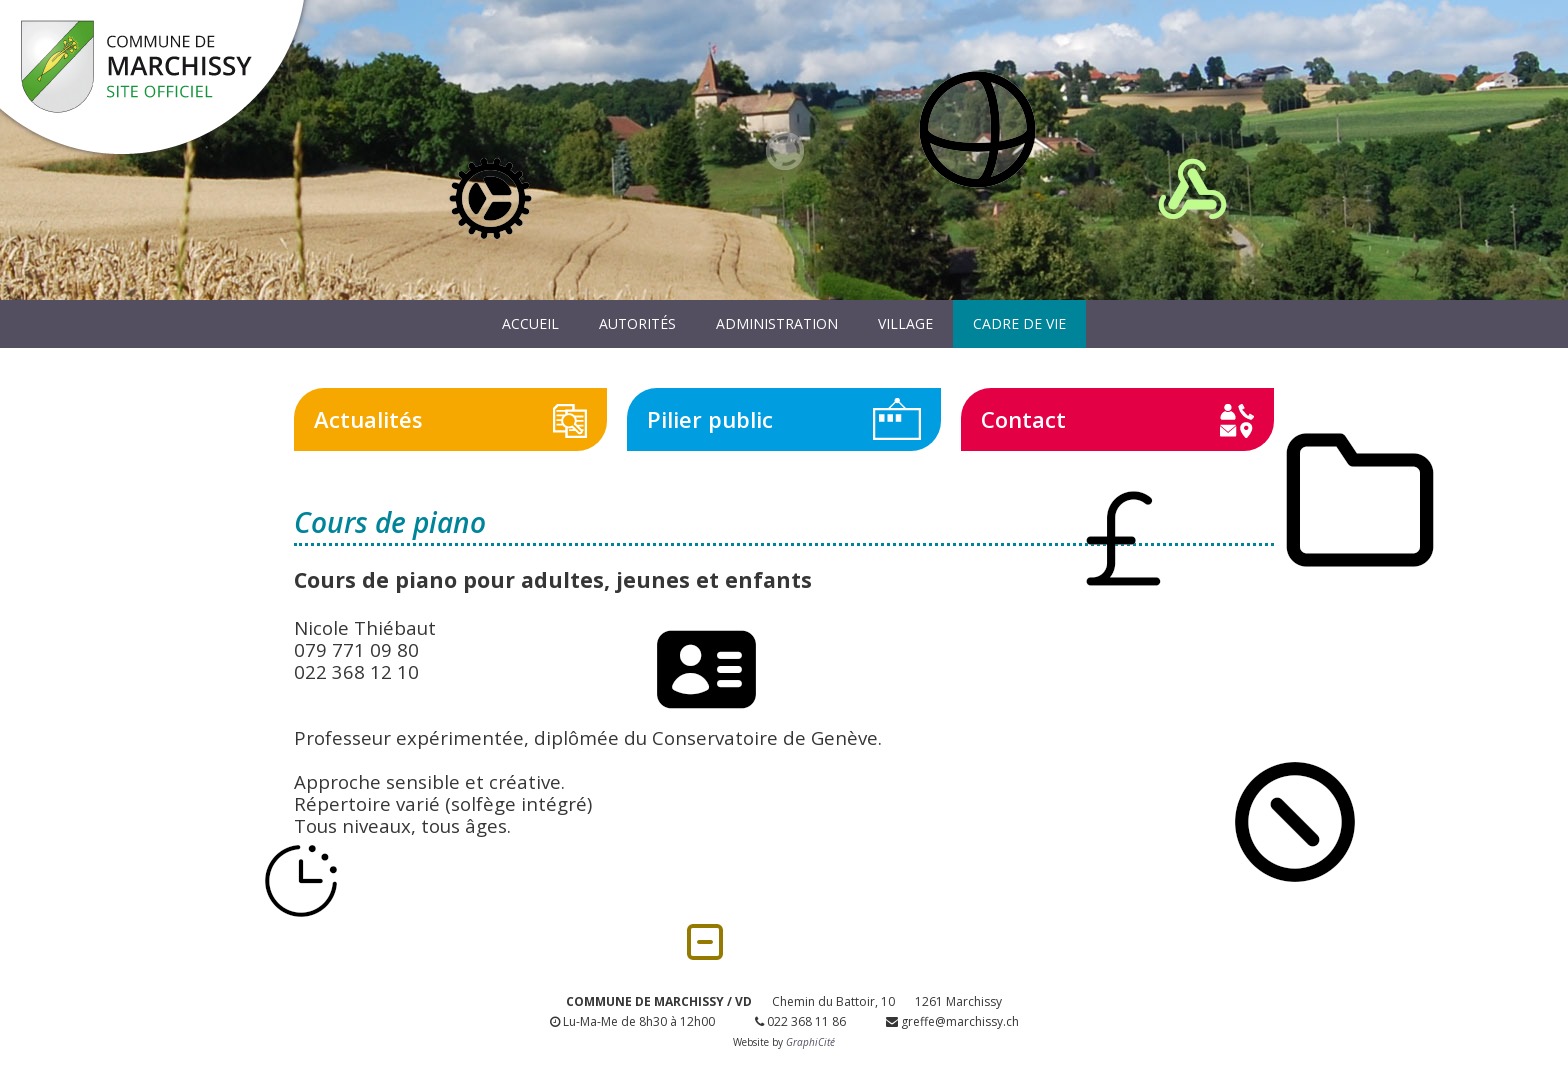 Image resolution: width=1568 pixels, height=1077 pixels. I want to click on access global or worldwide settings, so click(977, 129).